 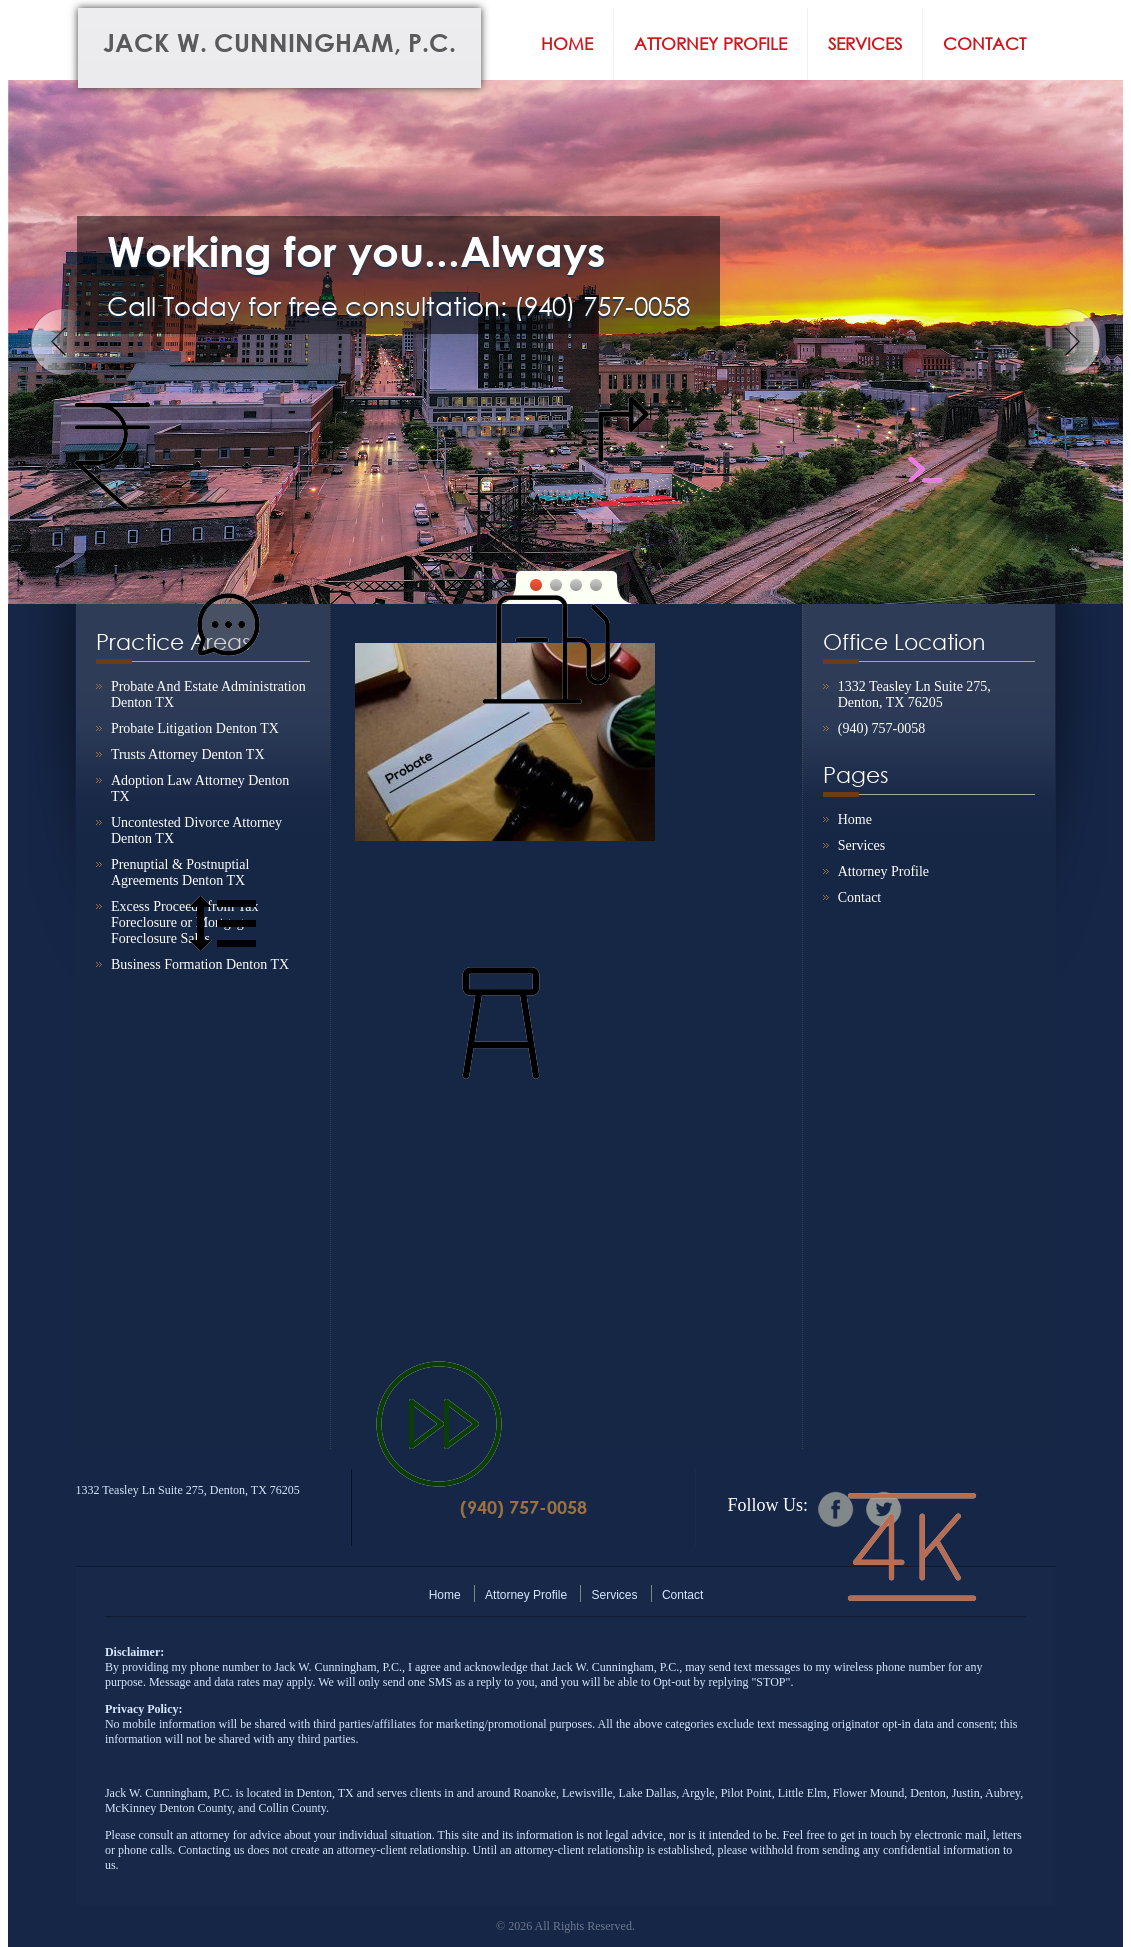 What do you see at coordinates (541, 649) in the screenshot?
I see `find nearby gas stations` at bounding box center [541, 649].